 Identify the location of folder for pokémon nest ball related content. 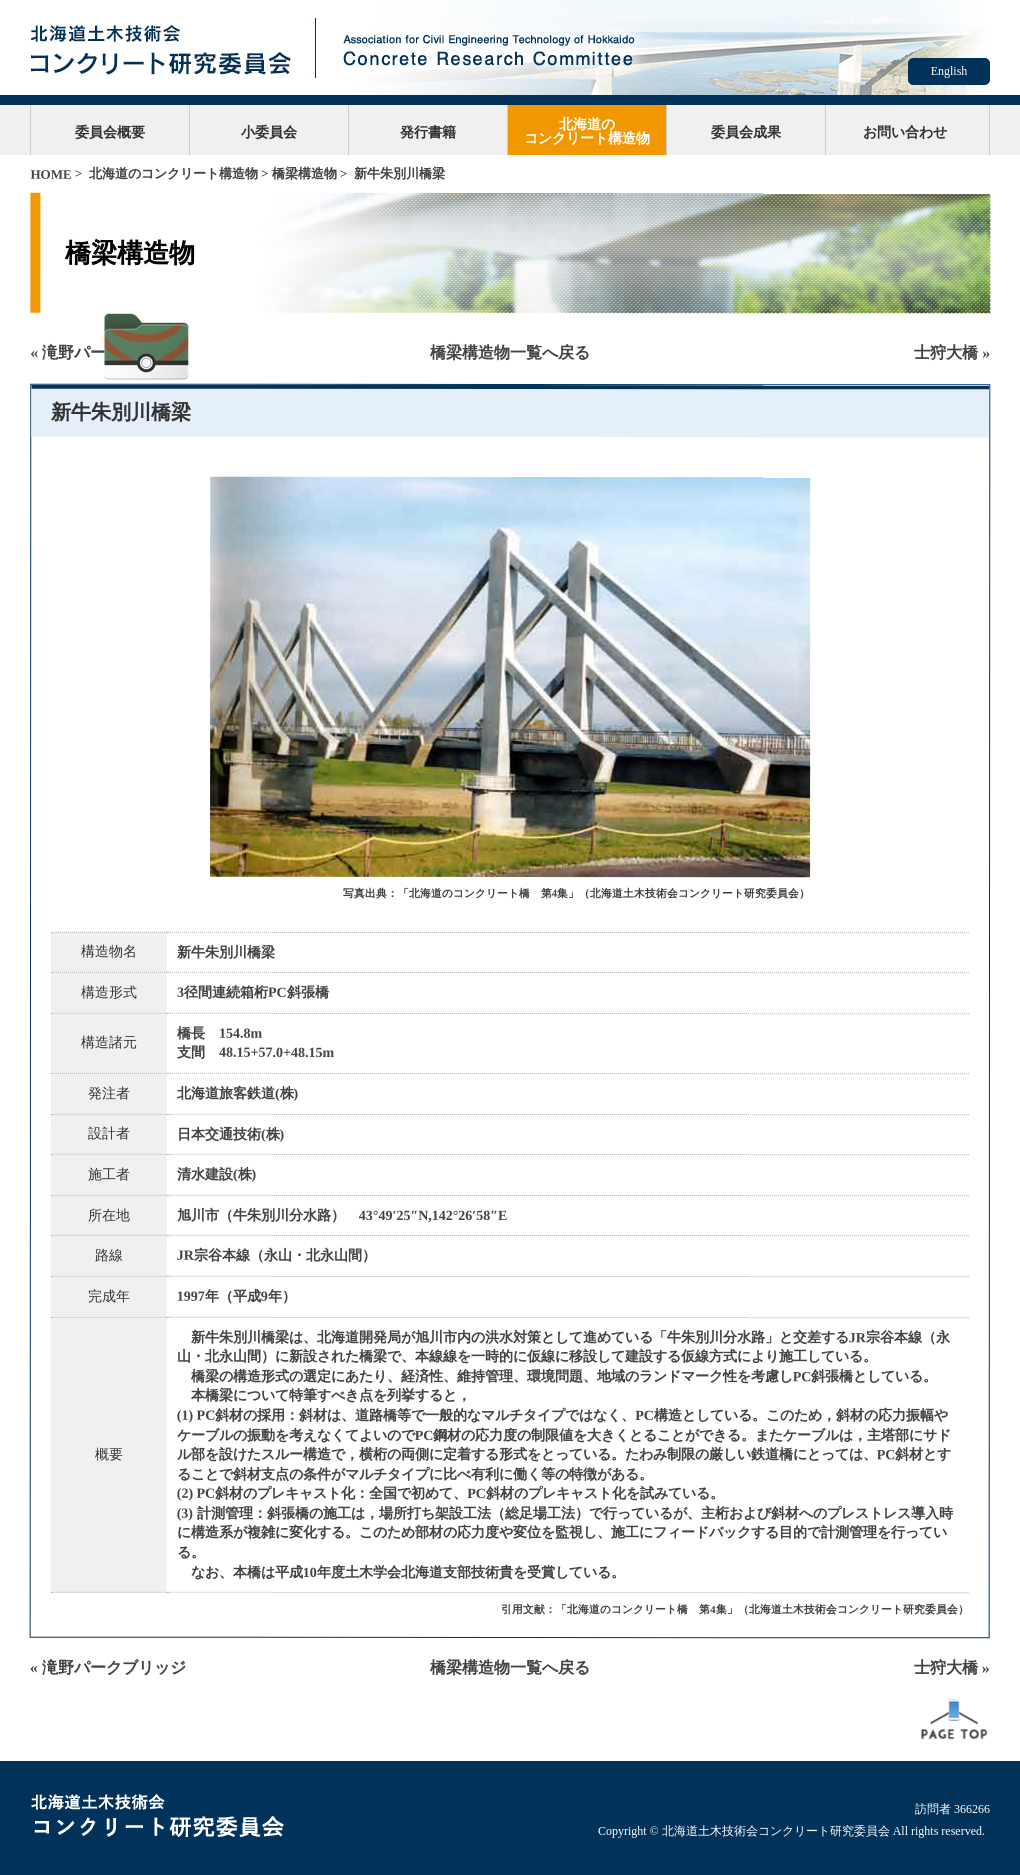
(146, 349).